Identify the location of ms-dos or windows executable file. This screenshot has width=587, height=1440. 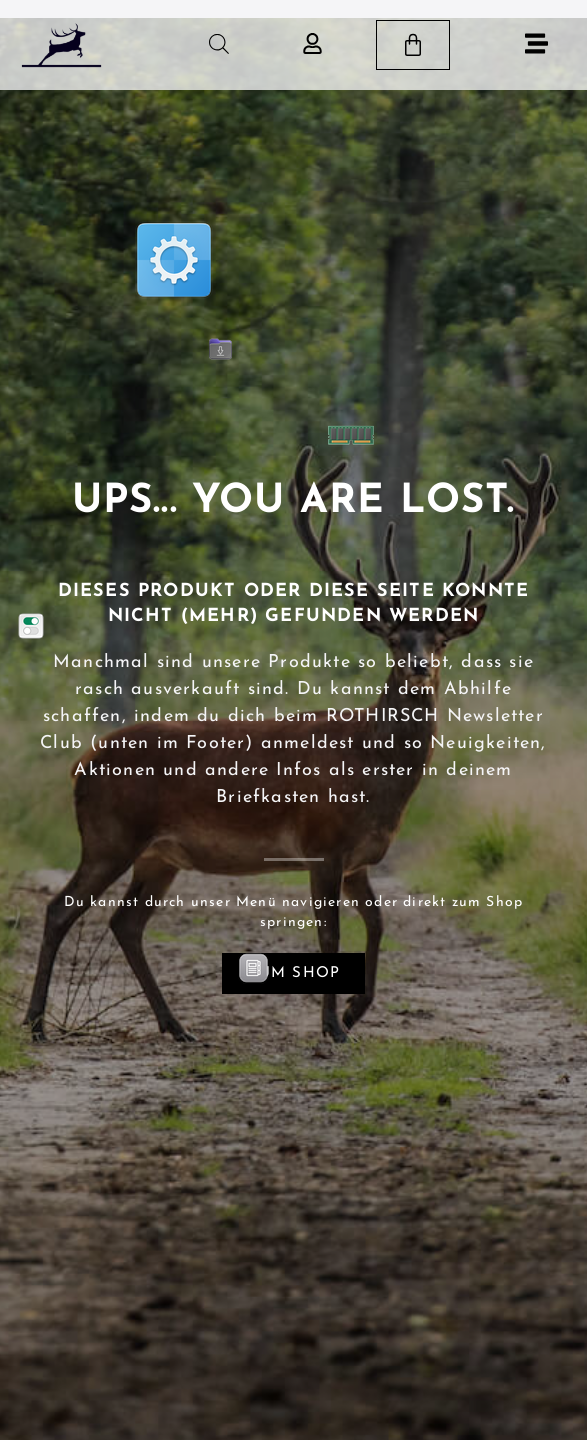
(174, 260).